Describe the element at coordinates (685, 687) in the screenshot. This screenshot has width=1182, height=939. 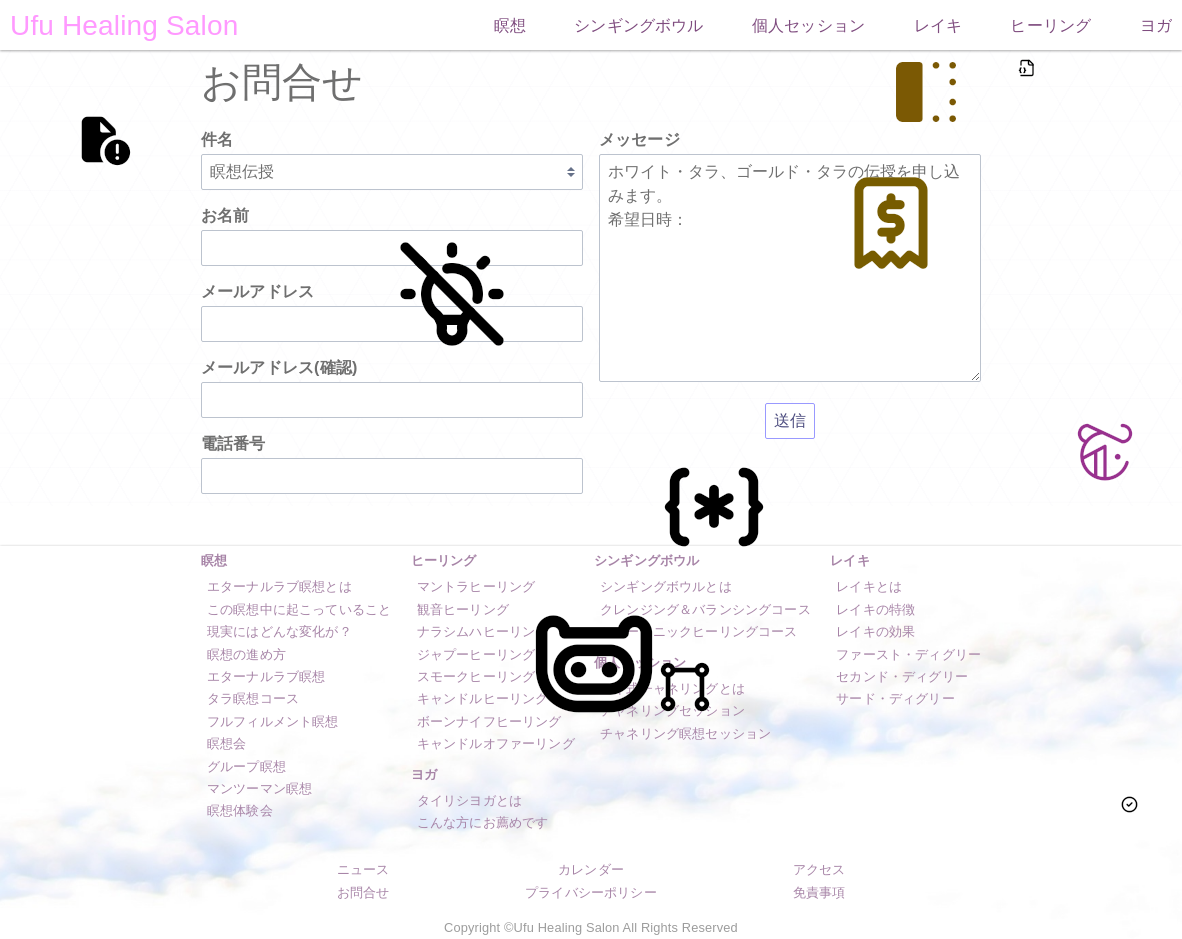
I see `connect nodes or create a path between points` at that location.